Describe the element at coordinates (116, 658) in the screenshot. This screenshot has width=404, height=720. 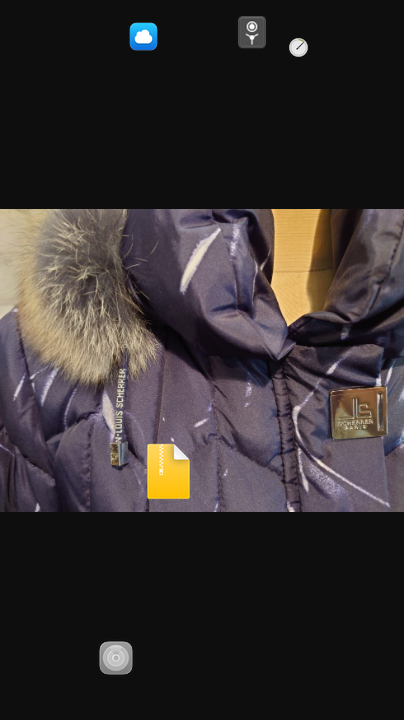
I see `open Find My app to locate devices or people` at that location.